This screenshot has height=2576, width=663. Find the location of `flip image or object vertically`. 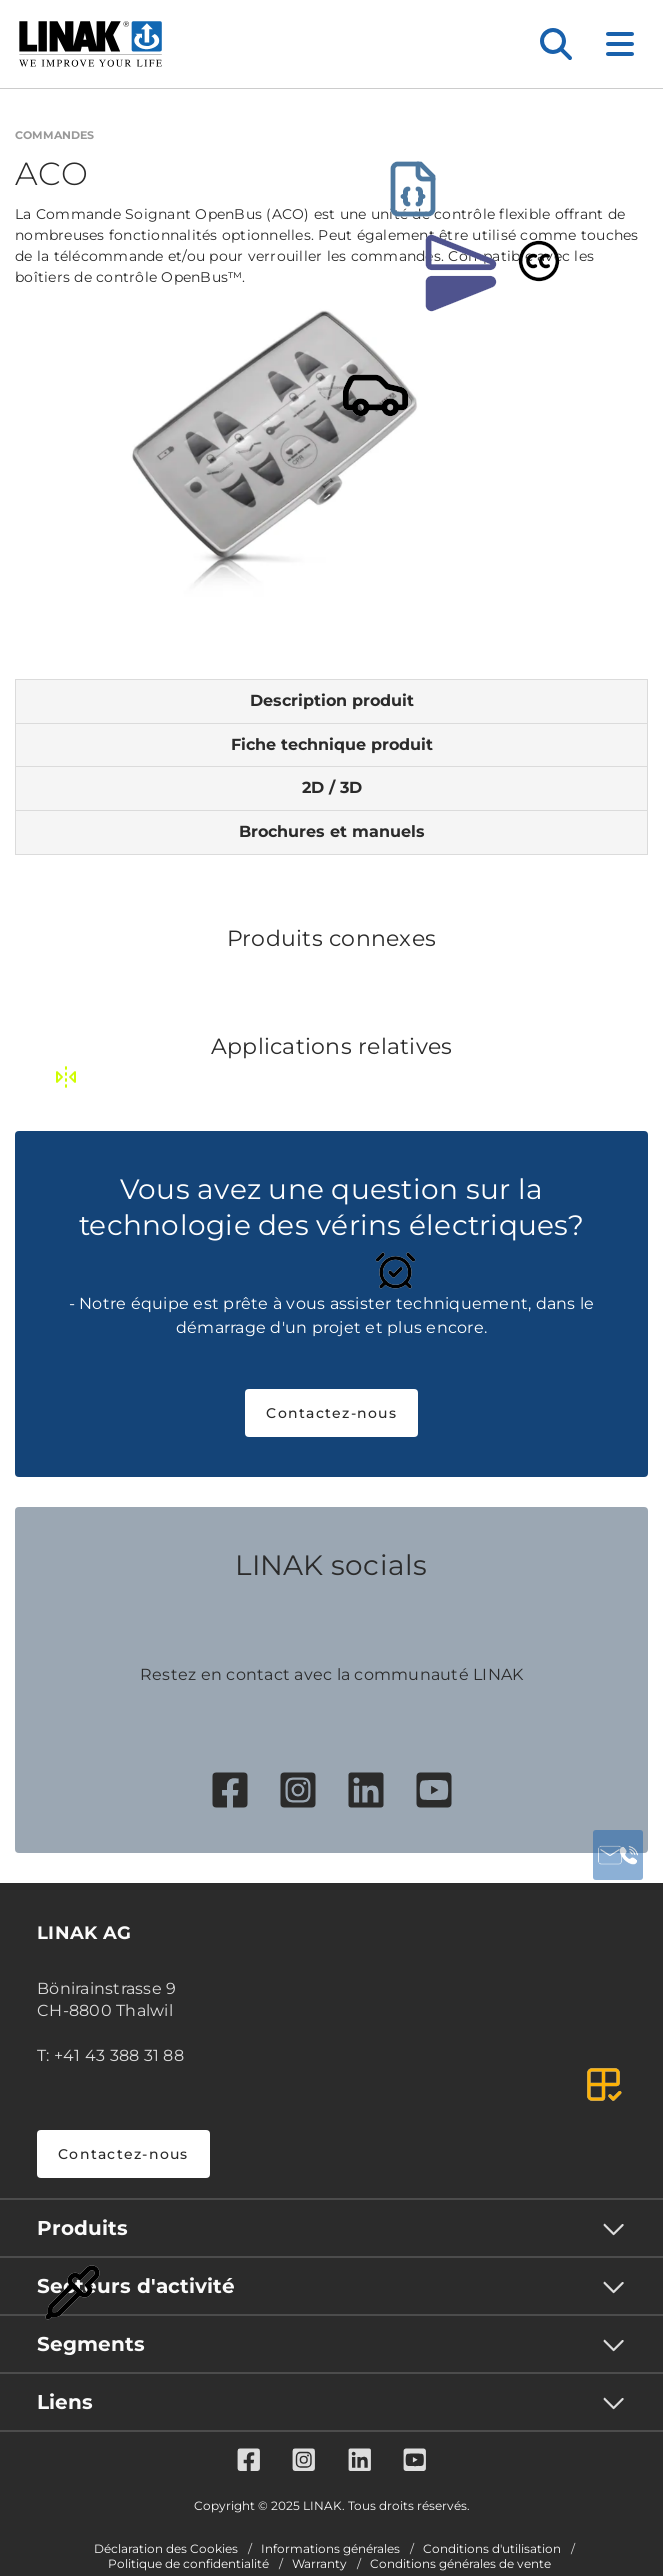

flip image or object vertically is located at coordinates (458, 273).